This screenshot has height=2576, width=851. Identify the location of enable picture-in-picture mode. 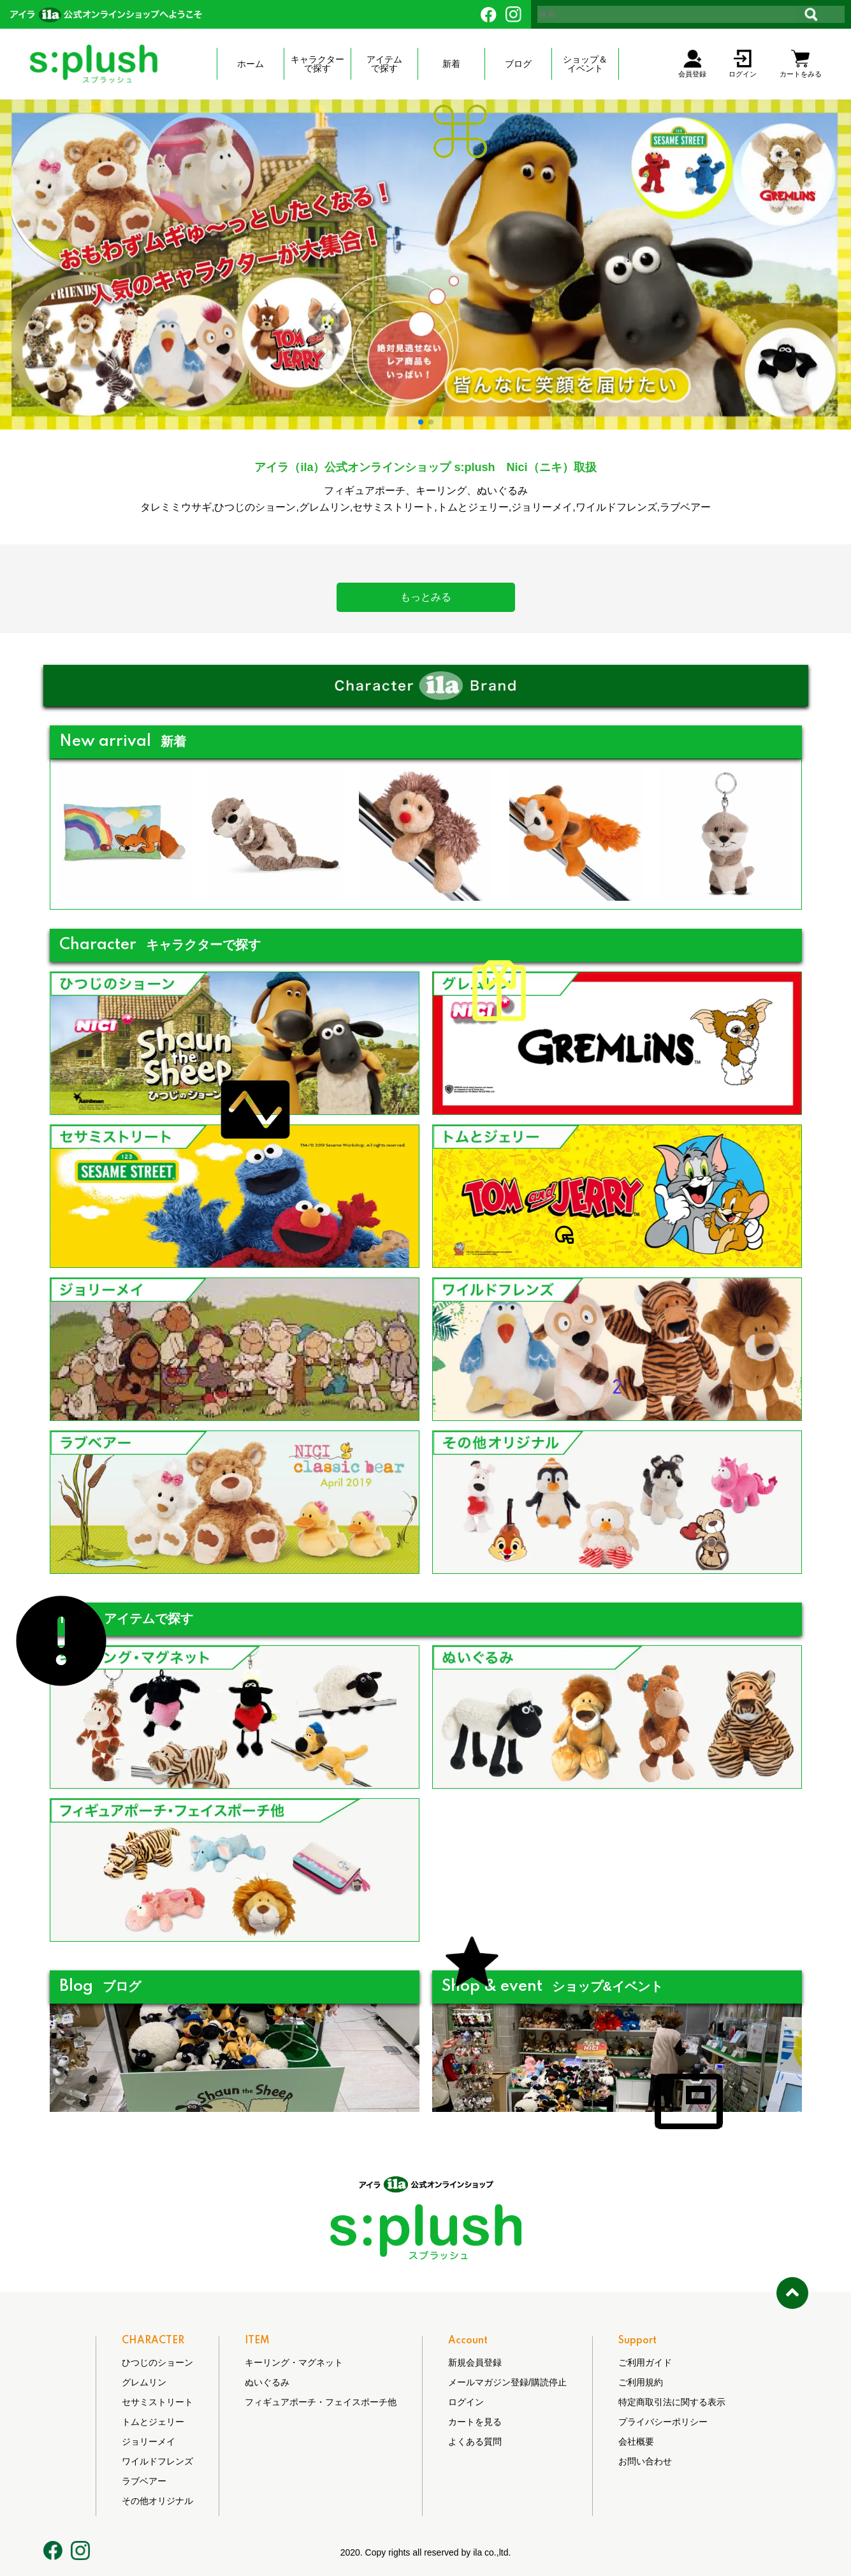
(688, 2101).